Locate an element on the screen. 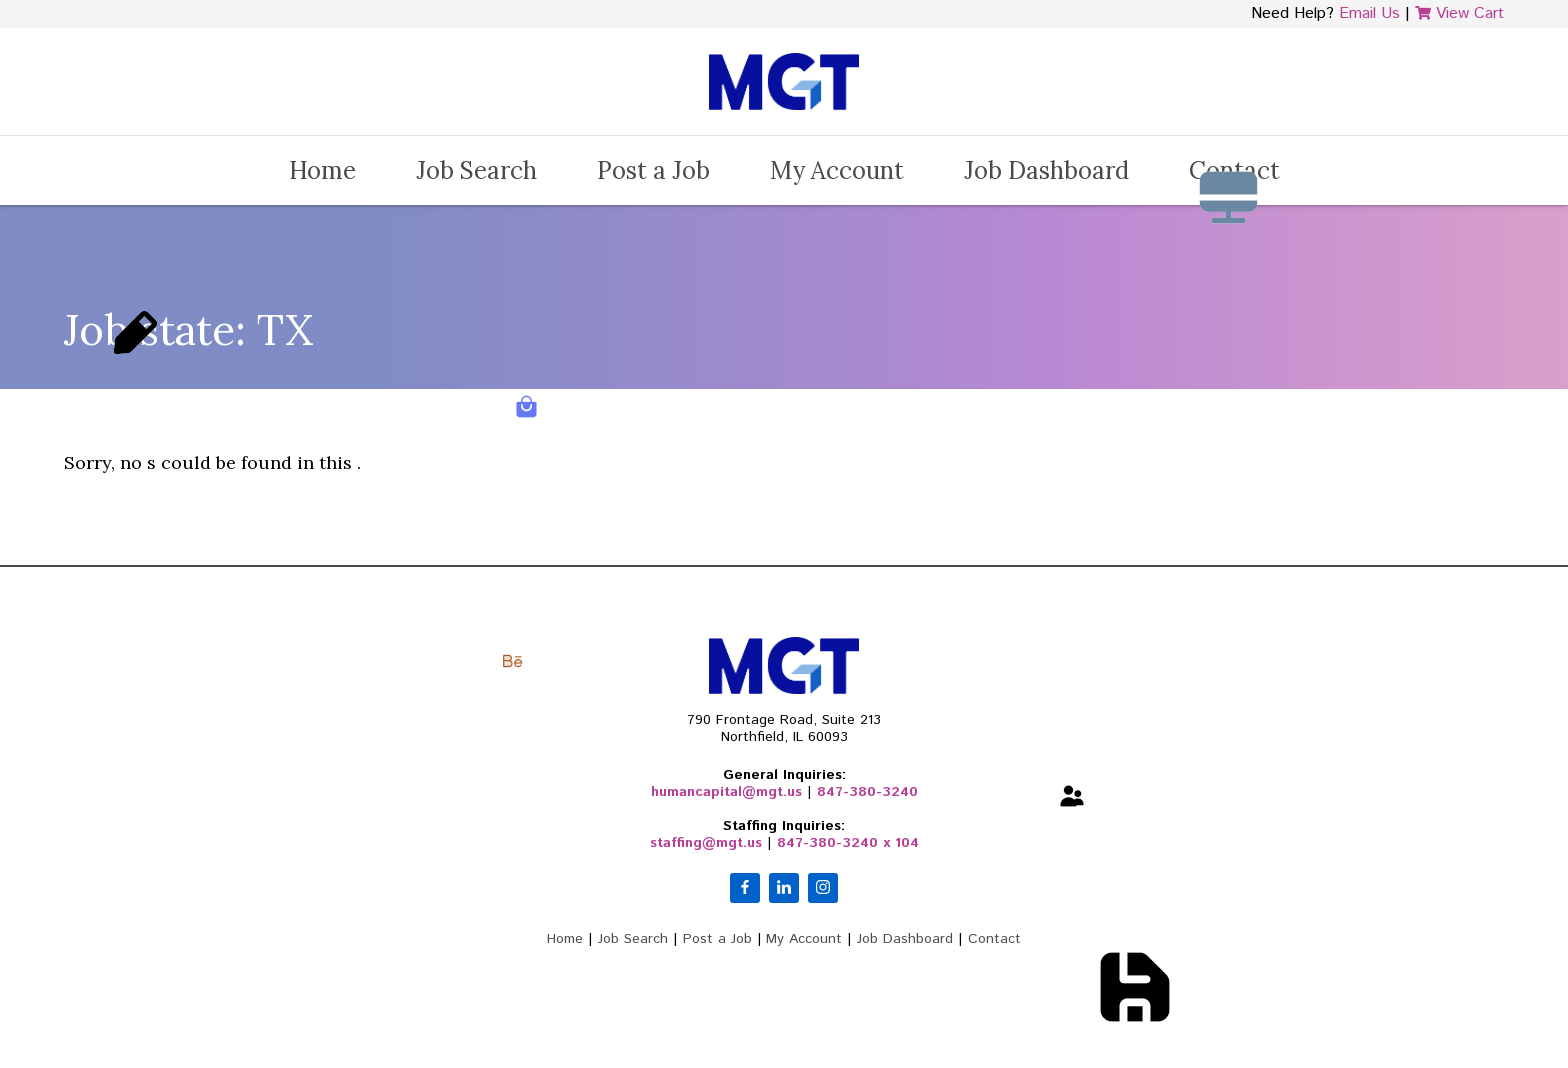 The width and height of the screenshot is (1568, 1068). view on desktop display is located at coordinates (1228, 197).